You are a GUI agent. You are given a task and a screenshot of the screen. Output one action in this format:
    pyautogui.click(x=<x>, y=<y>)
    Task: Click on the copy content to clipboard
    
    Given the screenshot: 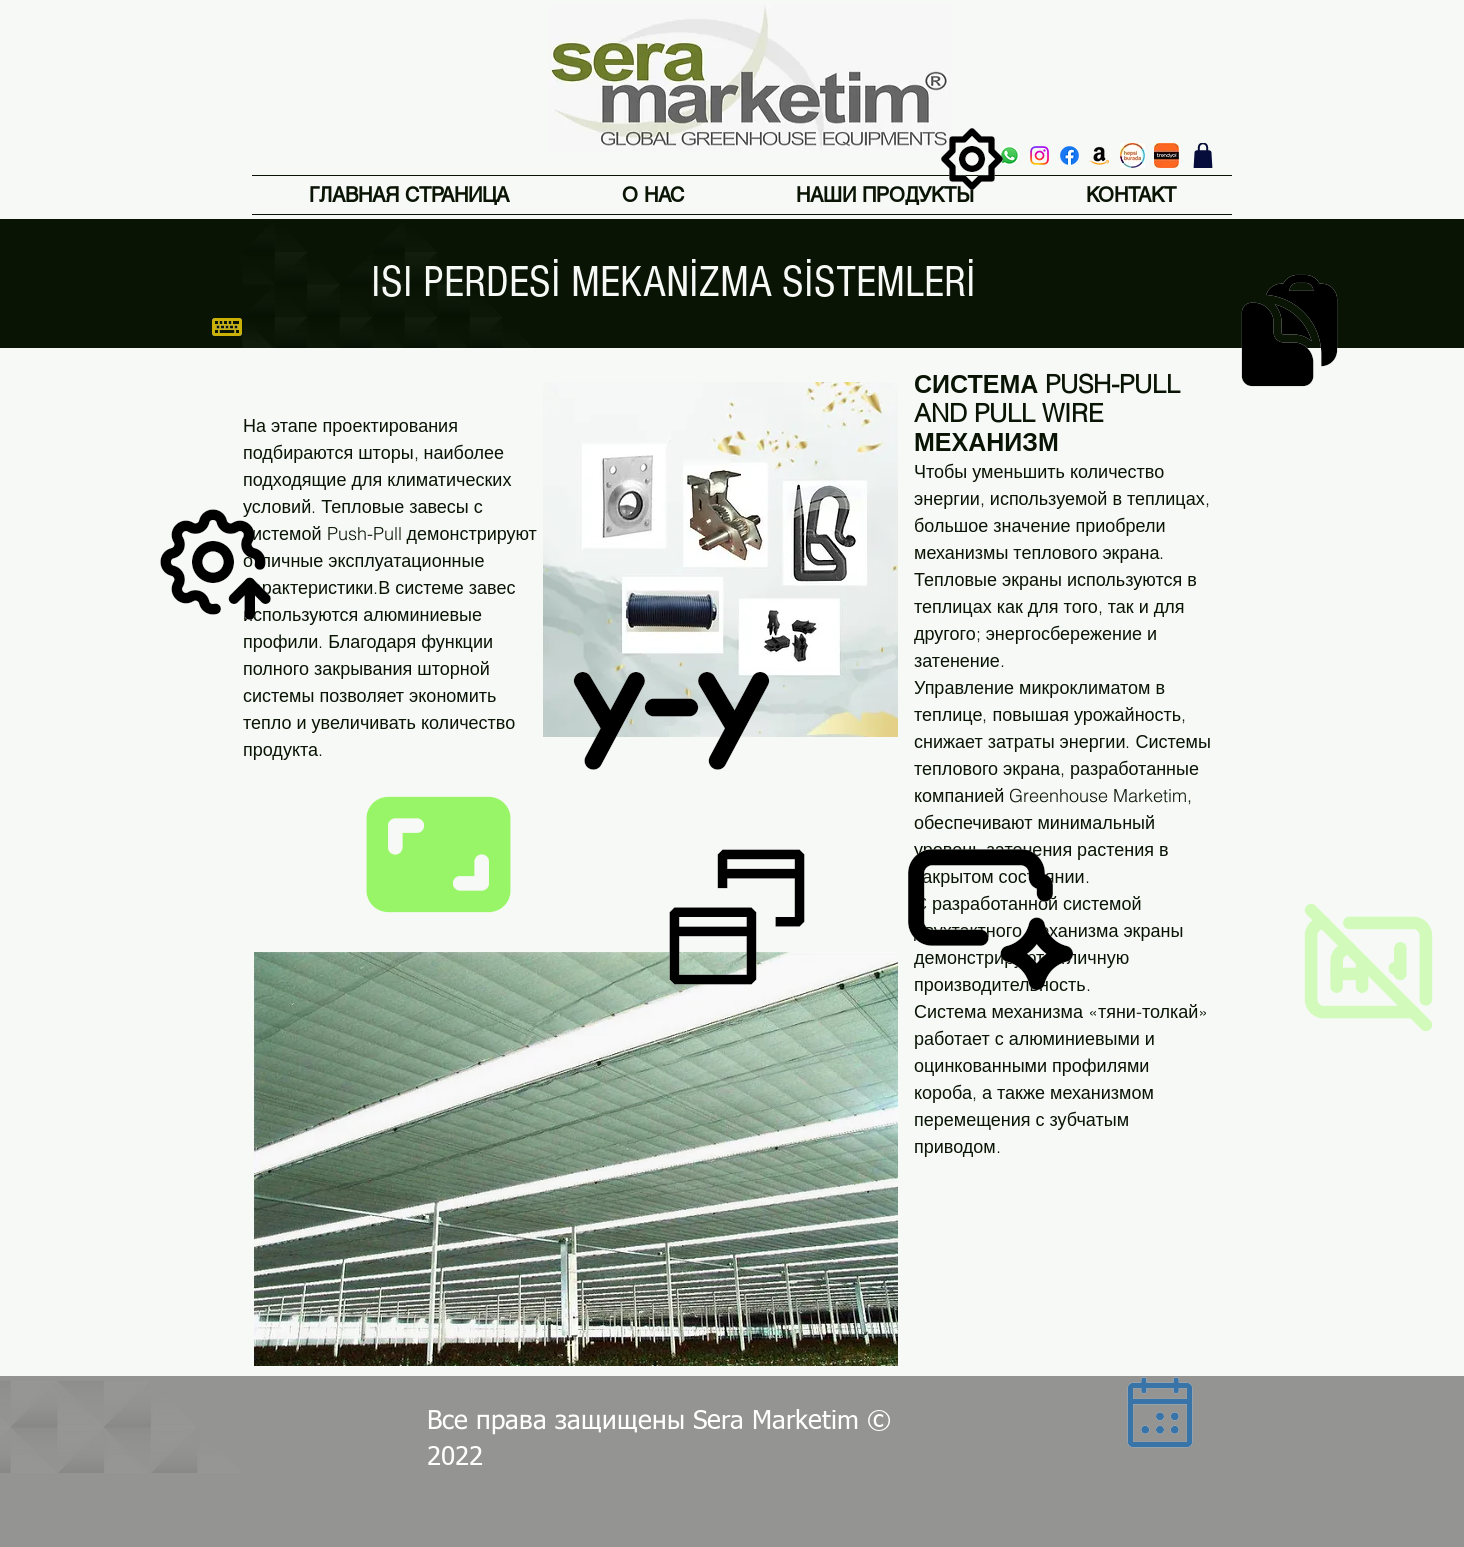 What is the action you would take?
    pyautogui.click(x=1289, y=330)
    